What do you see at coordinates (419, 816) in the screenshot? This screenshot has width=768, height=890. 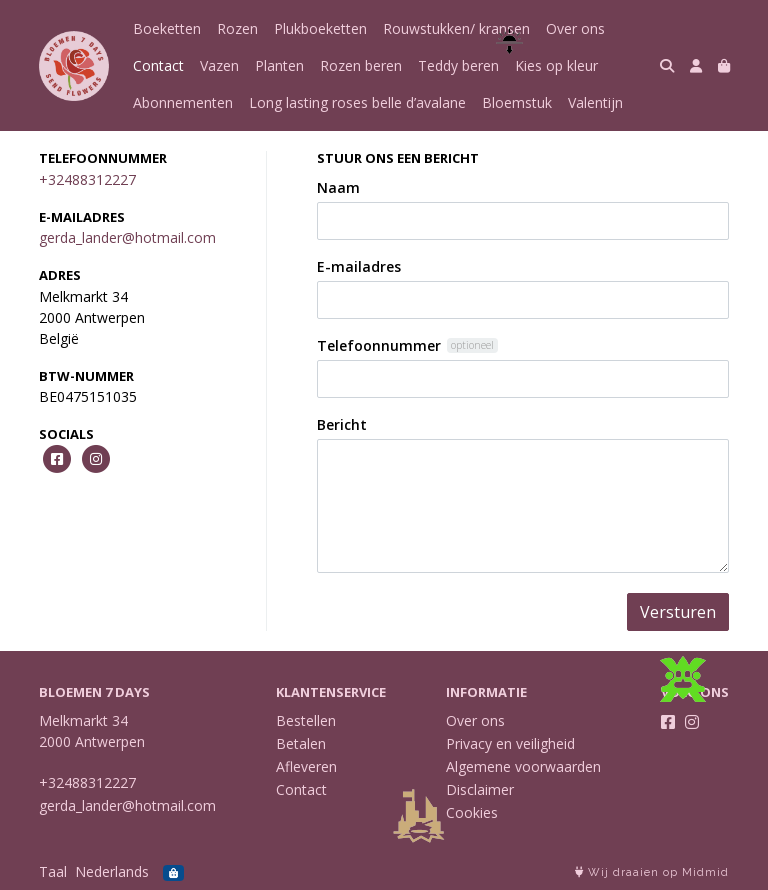 I see `capture or claim a territory` at bounding box center [419, 816].